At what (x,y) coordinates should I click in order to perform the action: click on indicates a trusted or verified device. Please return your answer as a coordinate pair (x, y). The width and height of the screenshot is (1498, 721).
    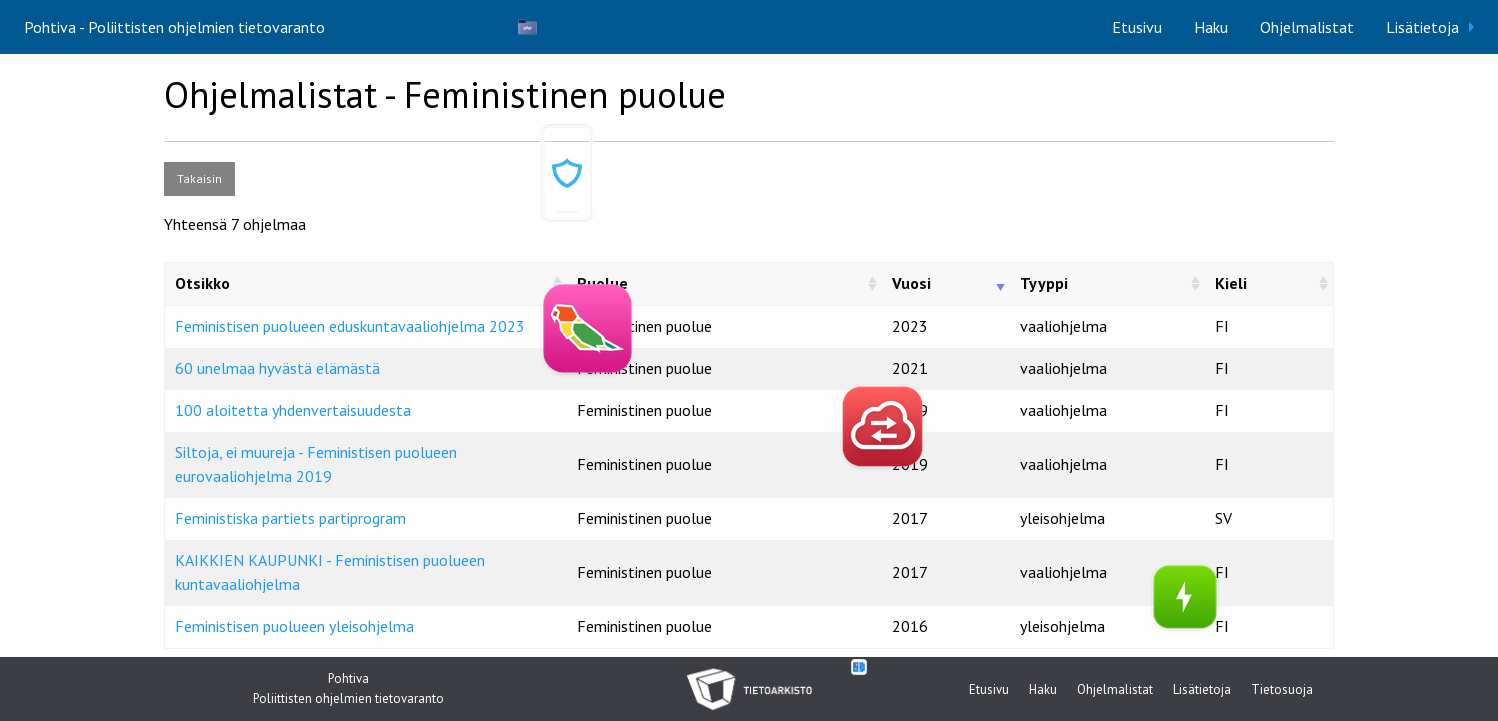
    Looking at the image, I should click on (567, 173).